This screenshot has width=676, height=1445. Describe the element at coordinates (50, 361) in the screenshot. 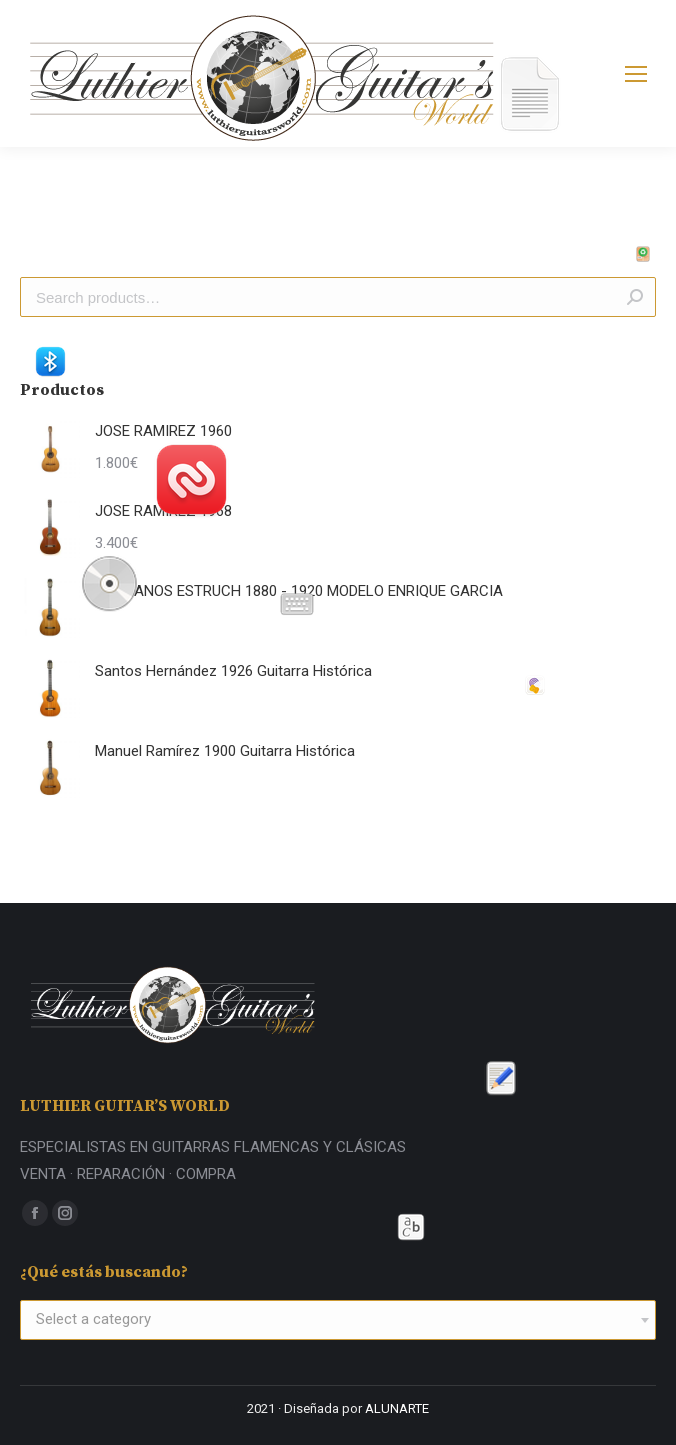

I see `open bluetooth settings` at that location.